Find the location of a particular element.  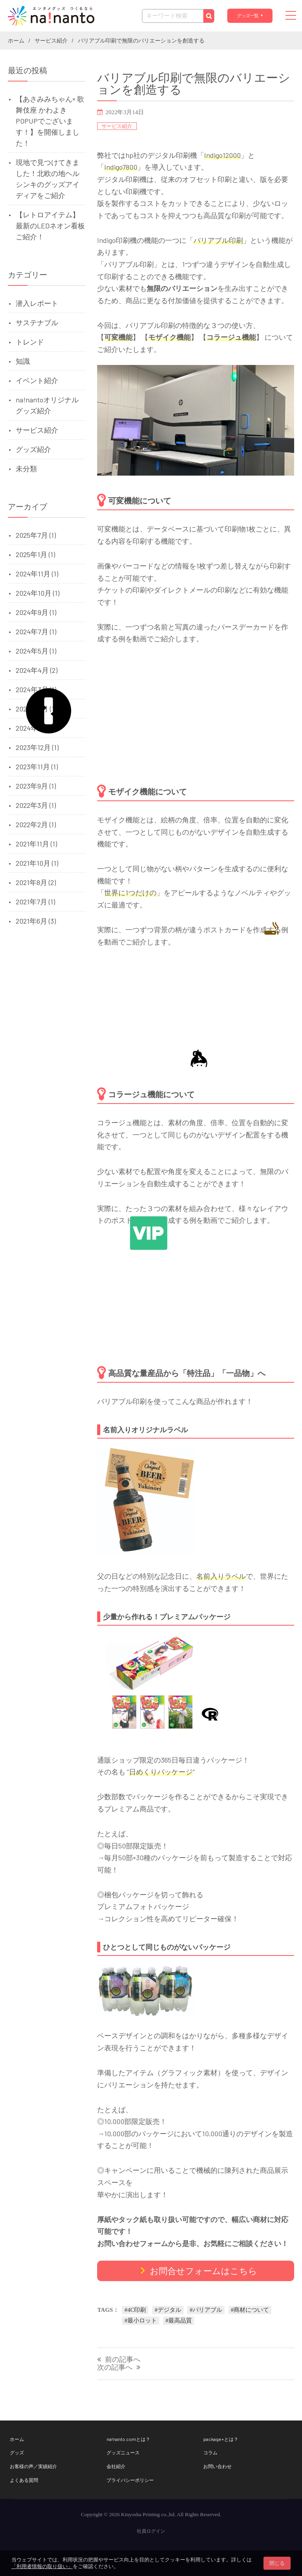

open keybase app is located at coordinates (199, 1058).